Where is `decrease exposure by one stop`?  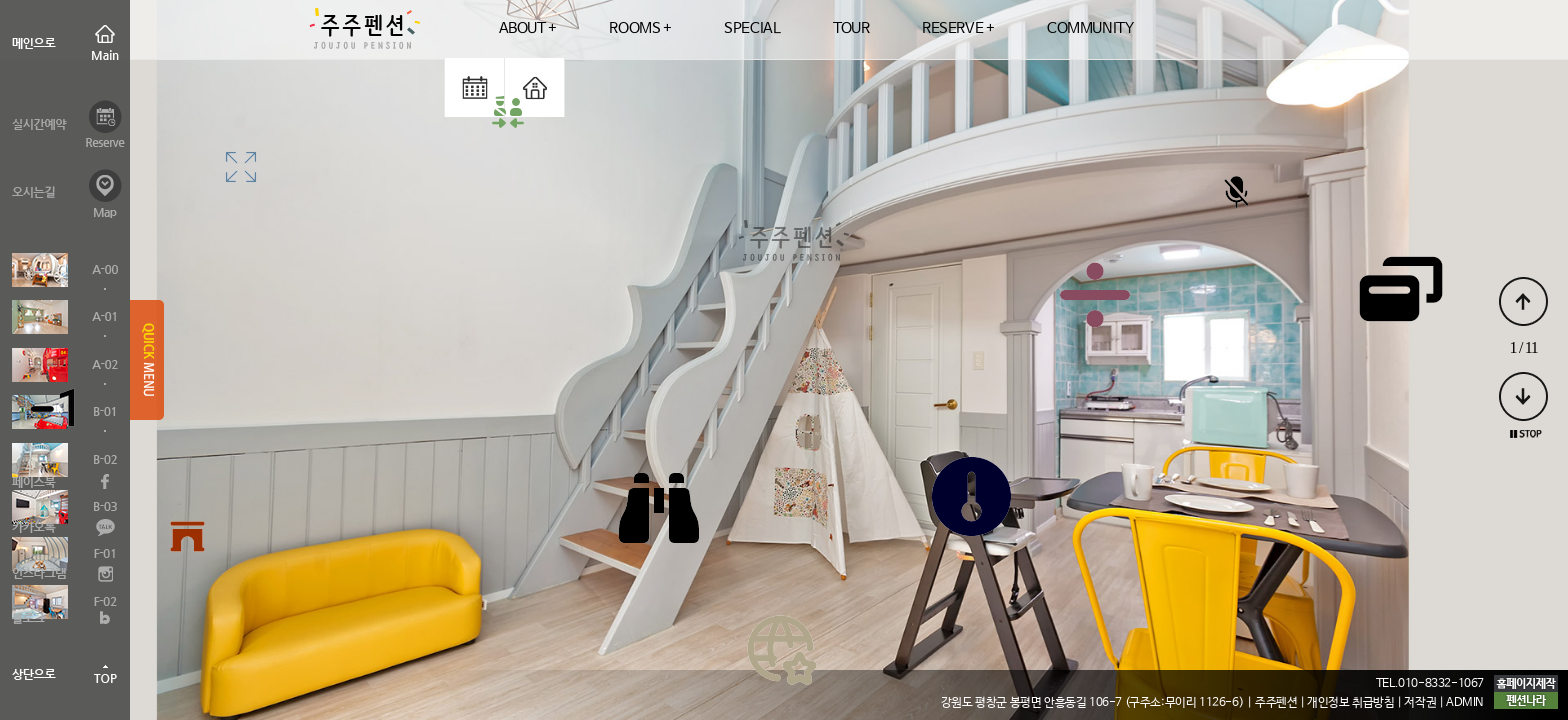 decrease exposure by one stop is located at coordinates (54, 409).